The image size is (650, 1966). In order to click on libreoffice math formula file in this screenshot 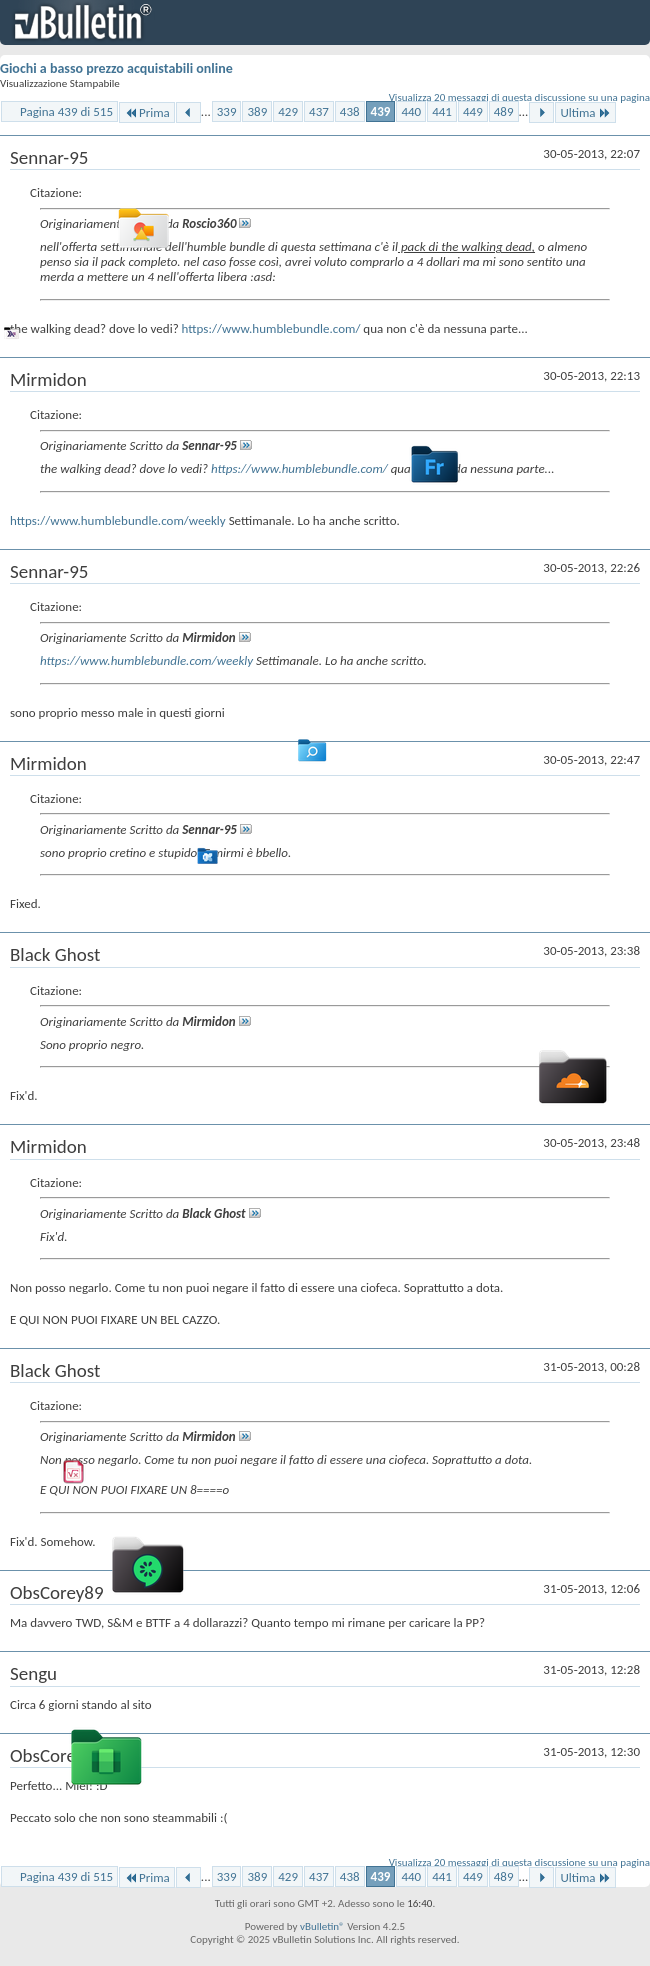, I will do `click(73, 1471)`.